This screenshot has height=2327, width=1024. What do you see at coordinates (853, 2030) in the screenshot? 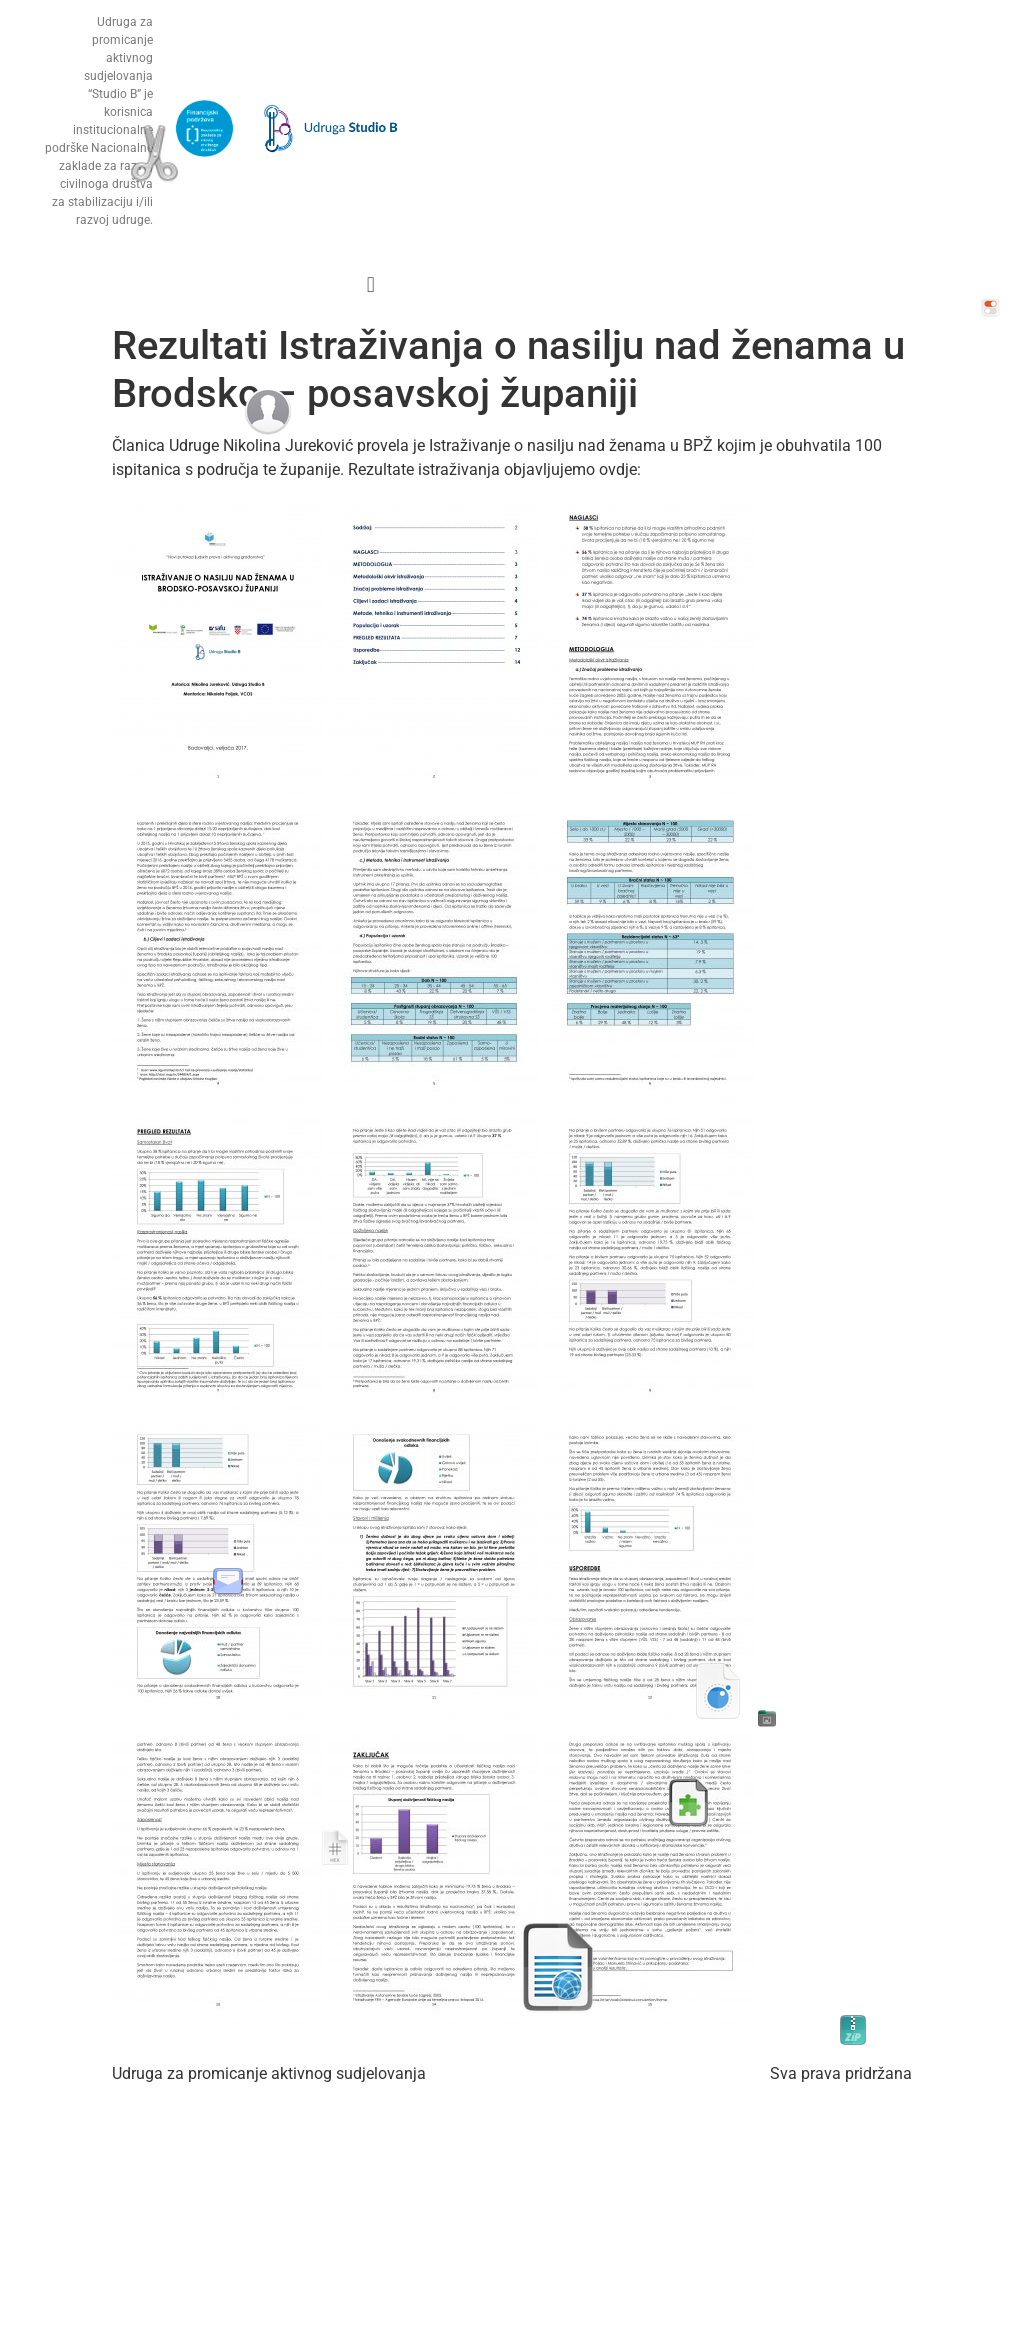
I see `open a compressed zip archive` at bounding box center [853, 2030].